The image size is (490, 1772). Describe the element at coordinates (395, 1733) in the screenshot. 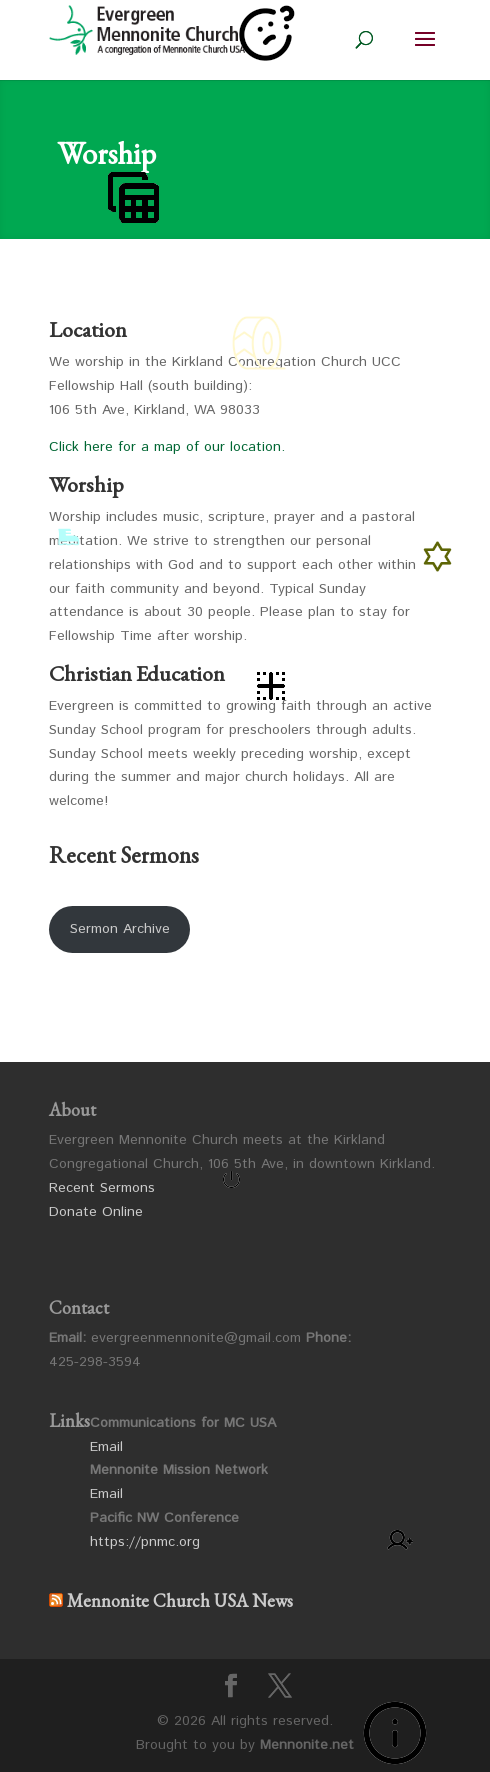

I see `view more information or details` at that location.